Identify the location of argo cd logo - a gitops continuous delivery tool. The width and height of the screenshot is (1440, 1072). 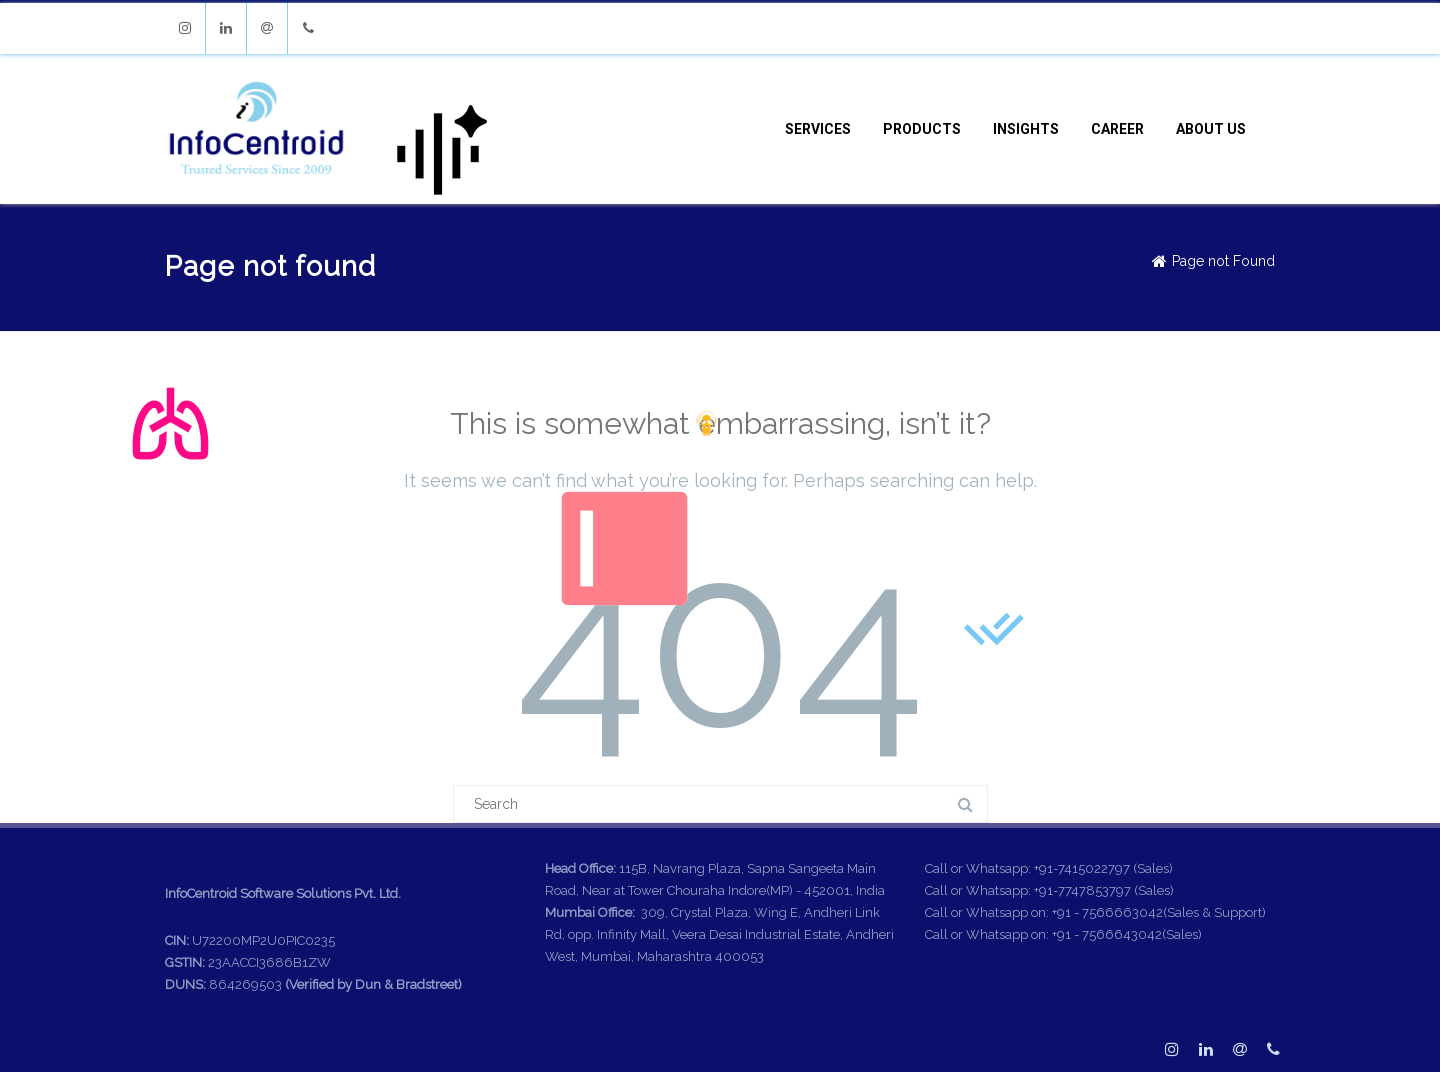
(706, 423).